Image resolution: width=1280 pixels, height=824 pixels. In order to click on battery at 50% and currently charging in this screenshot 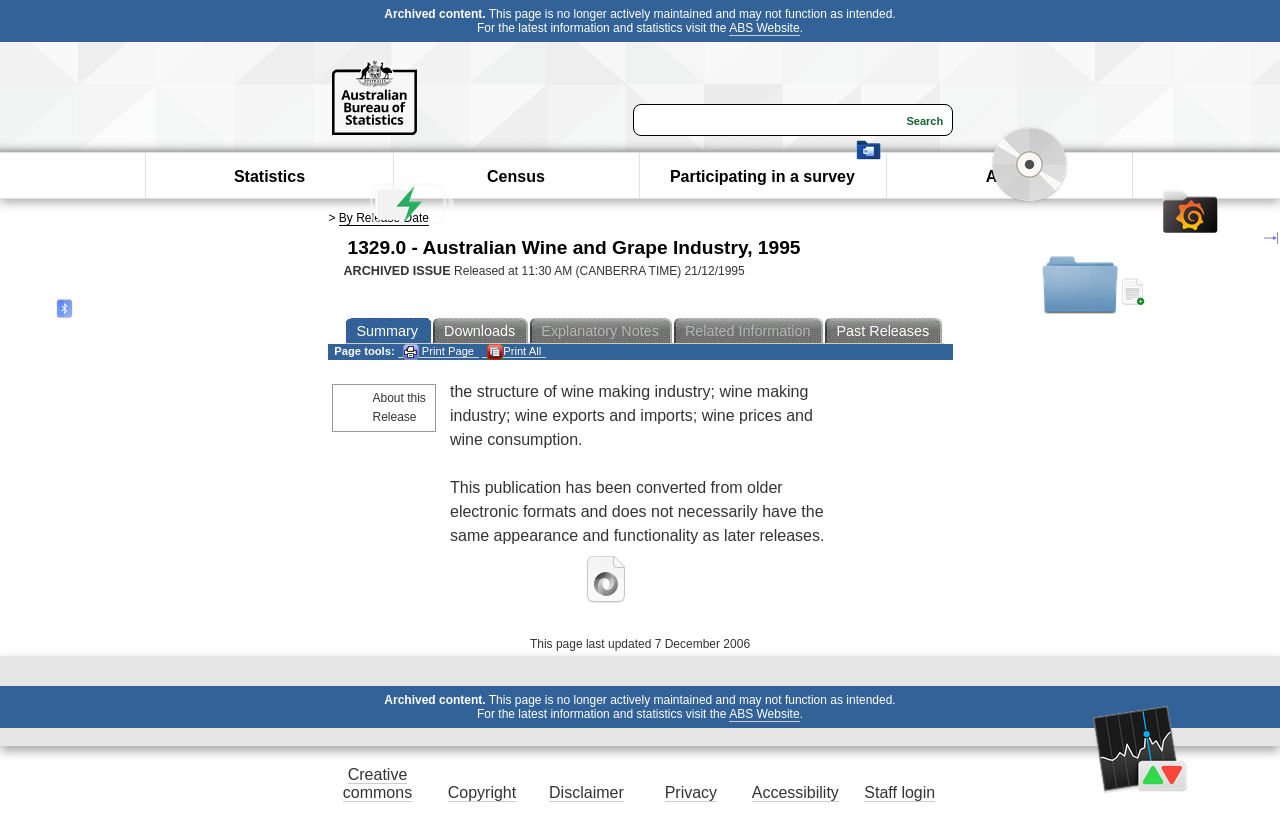, I will do `click(412, 204)`.